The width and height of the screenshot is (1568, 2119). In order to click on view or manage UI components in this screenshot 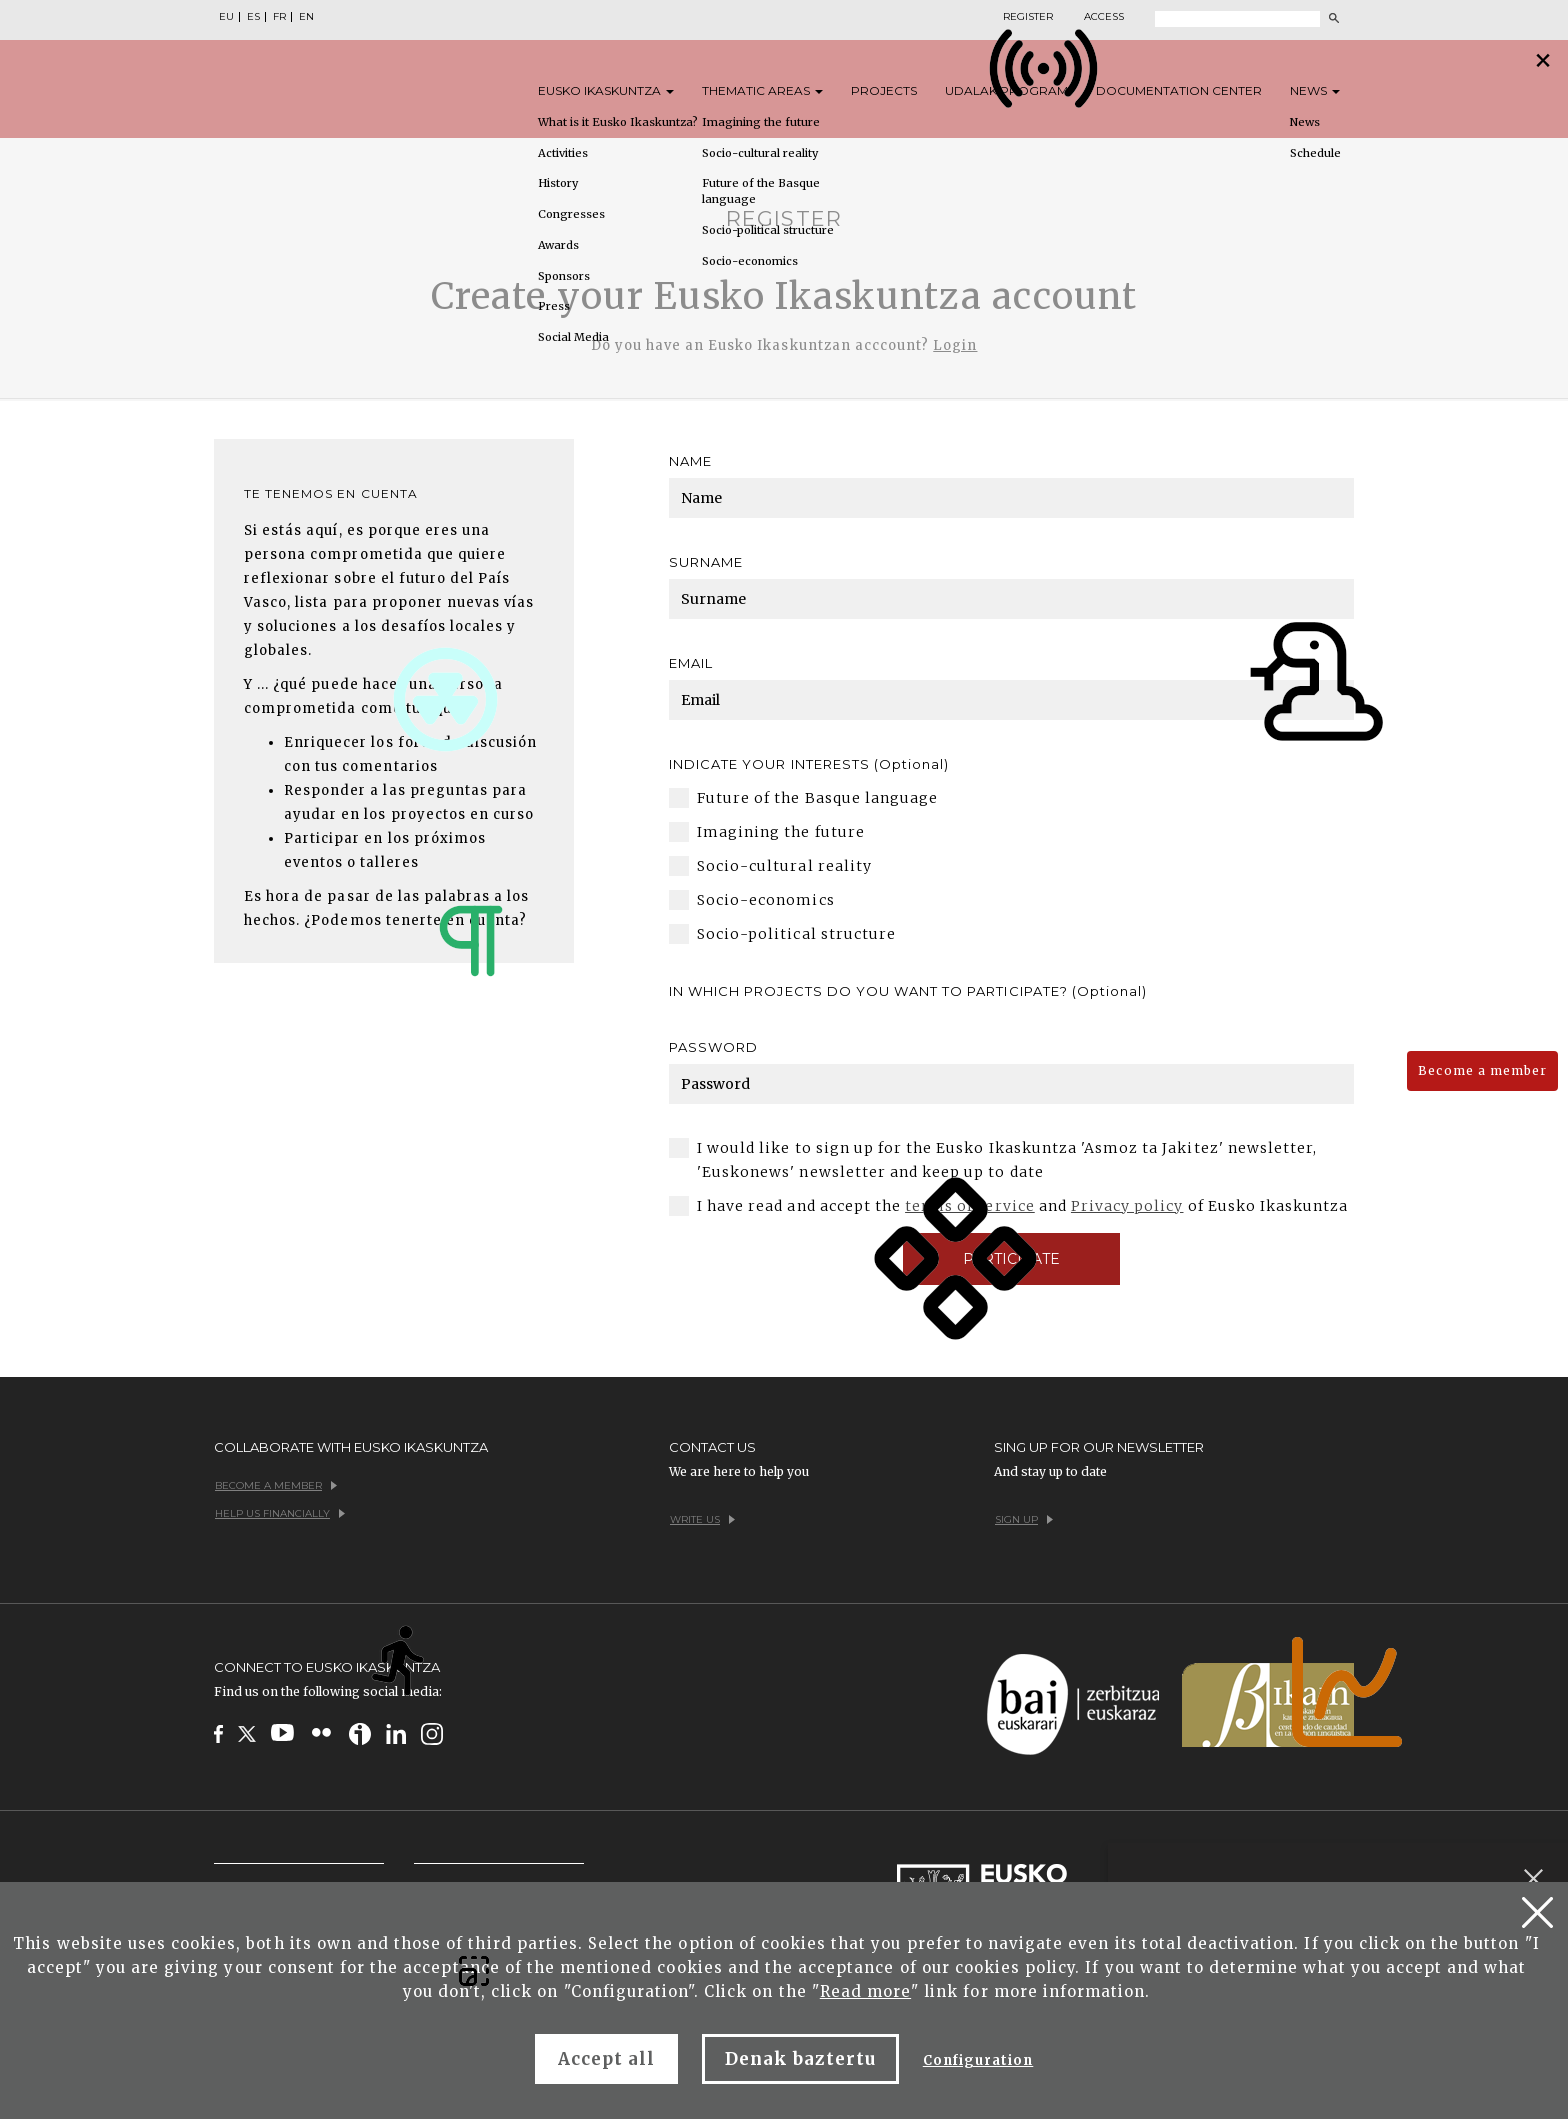, I will do `click(955, 1258)`.